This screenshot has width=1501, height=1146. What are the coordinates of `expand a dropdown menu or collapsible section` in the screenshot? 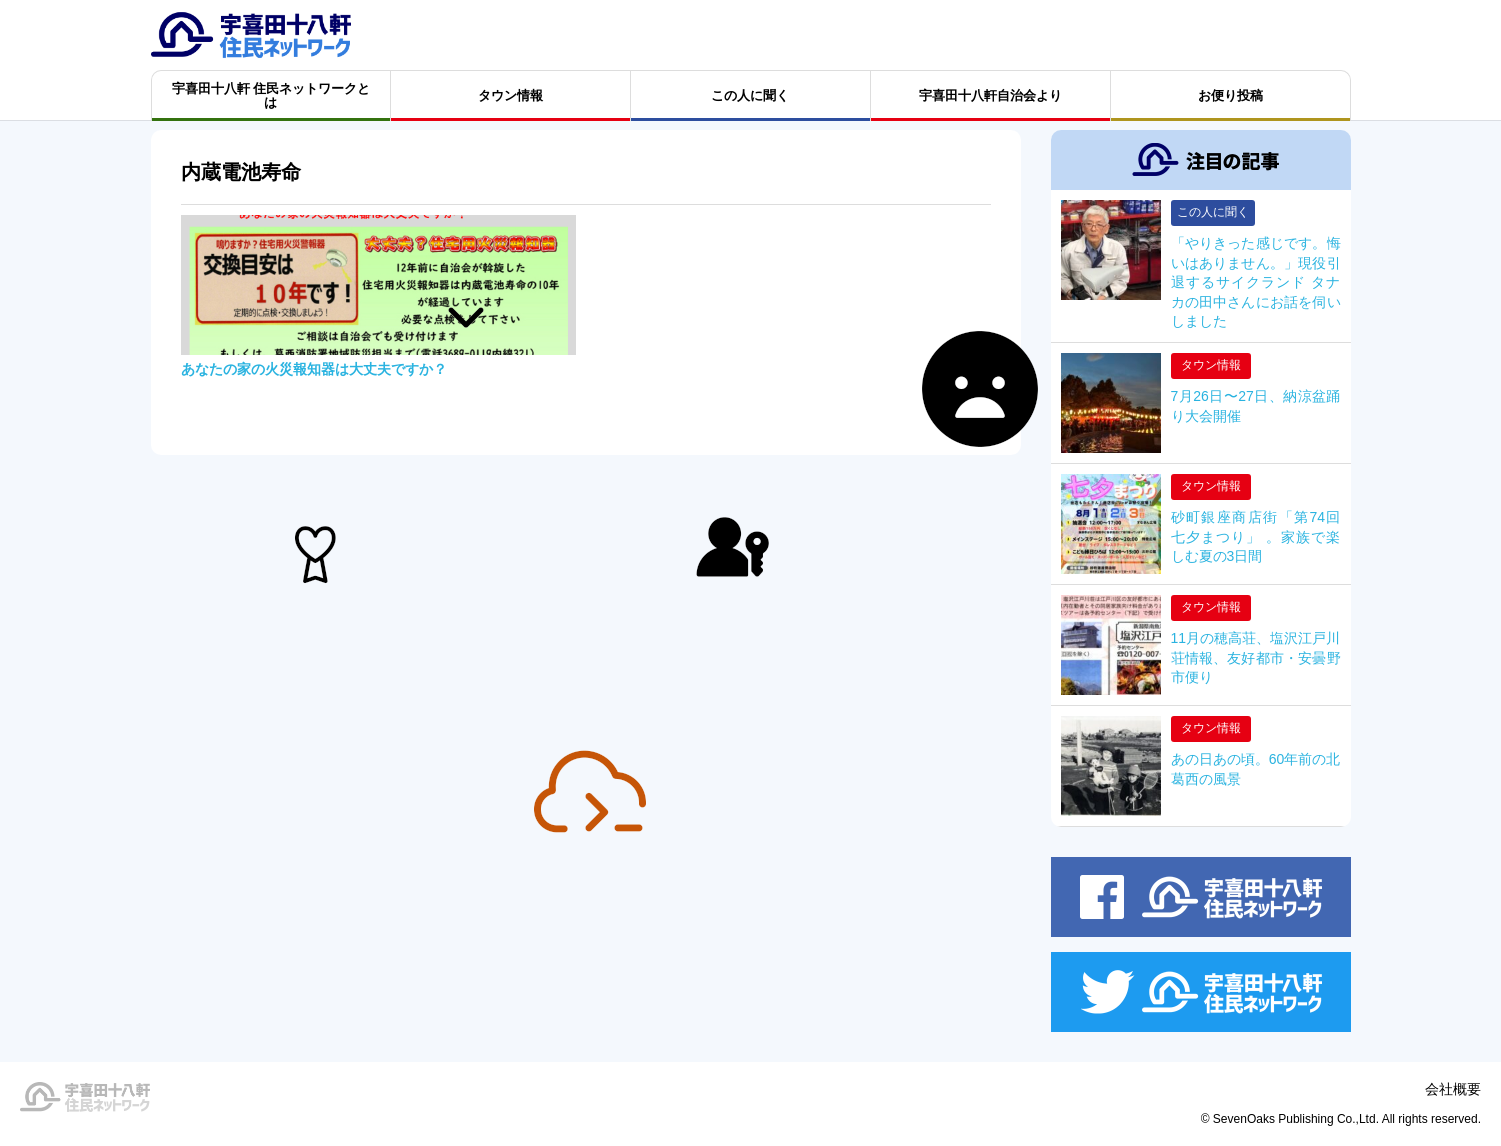 It's located at (466, 318).